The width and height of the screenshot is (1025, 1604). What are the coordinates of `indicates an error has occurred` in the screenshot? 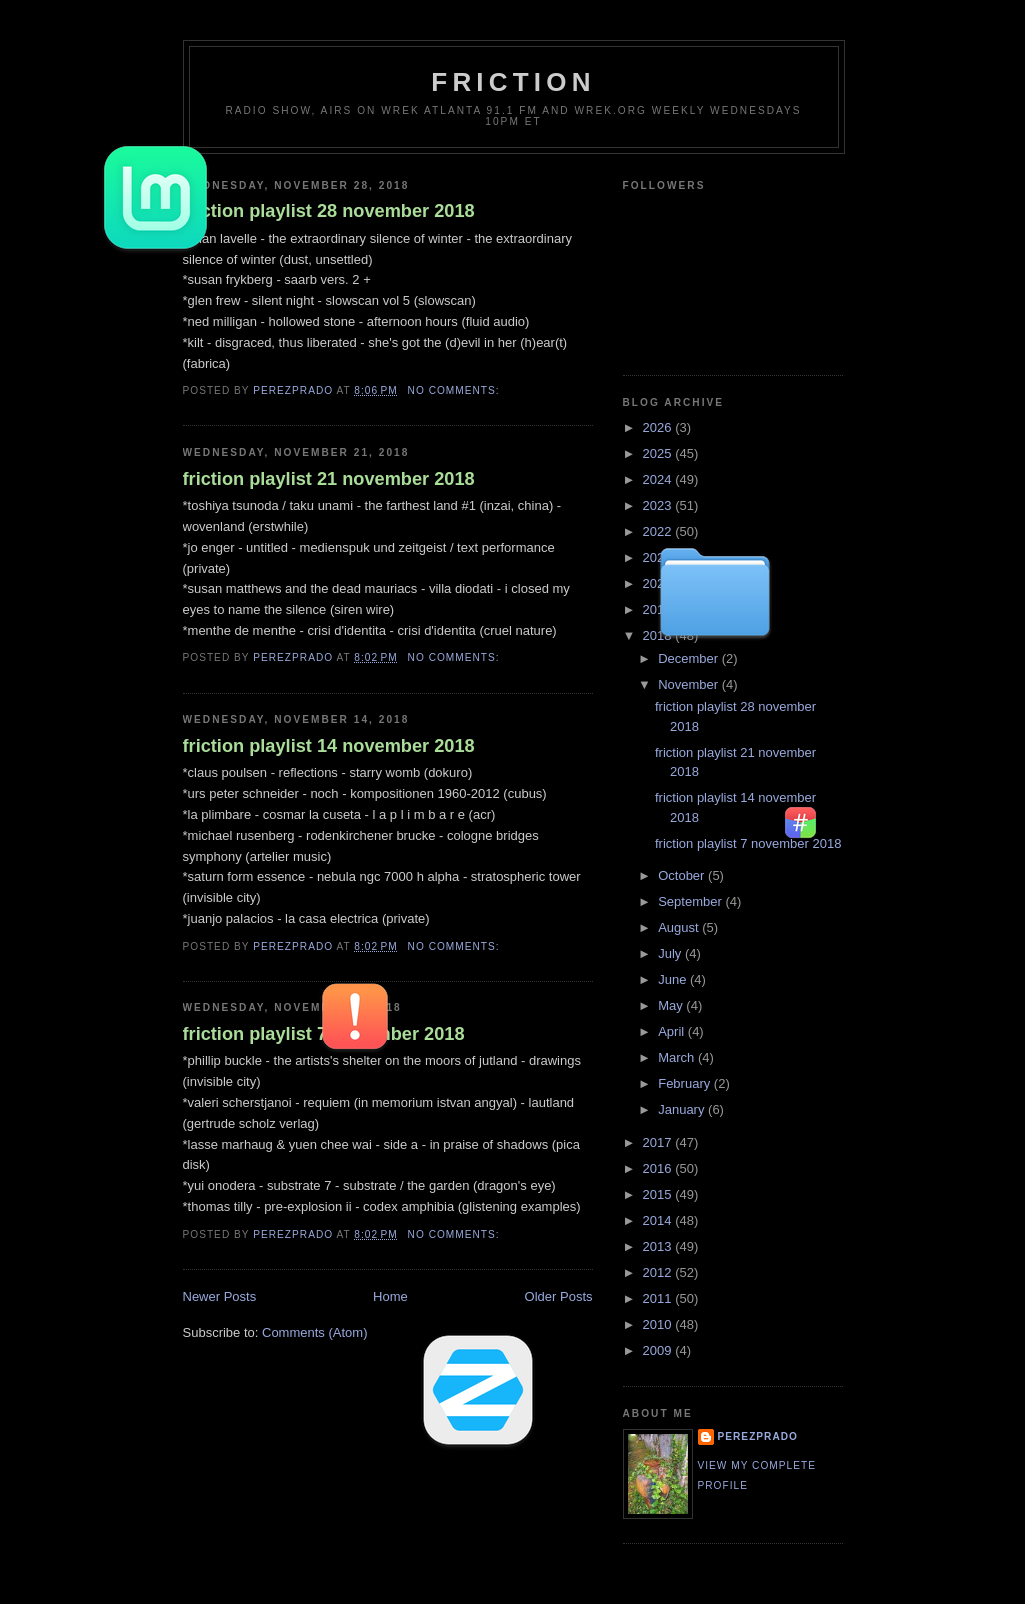 It's located at (355, 1018).